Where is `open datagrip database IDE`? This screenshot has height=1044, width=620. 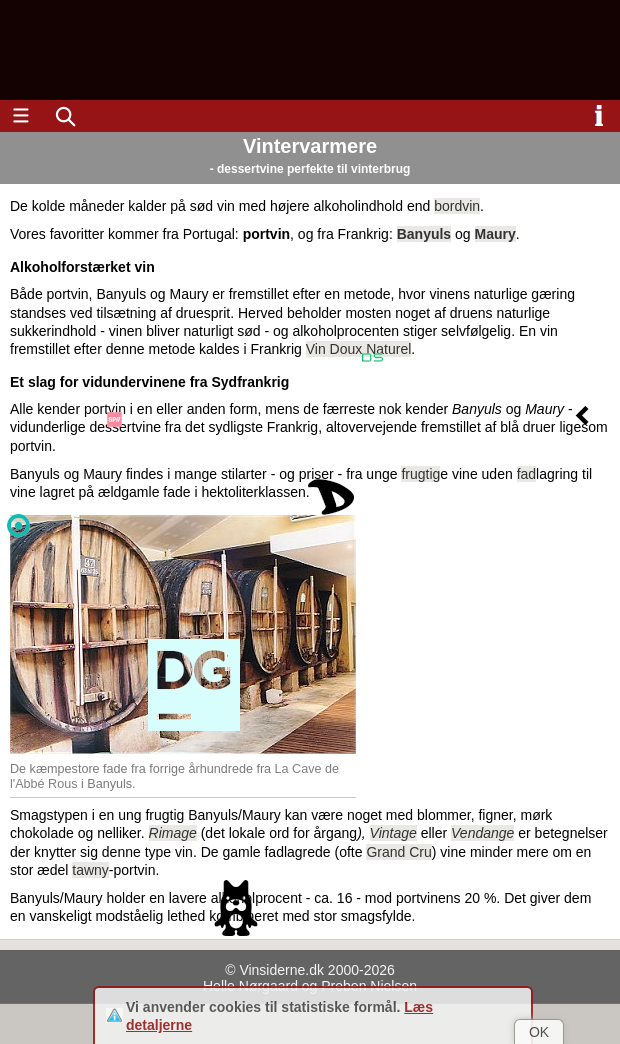
open datagrip database IDE is located at coordinates (194, 685).